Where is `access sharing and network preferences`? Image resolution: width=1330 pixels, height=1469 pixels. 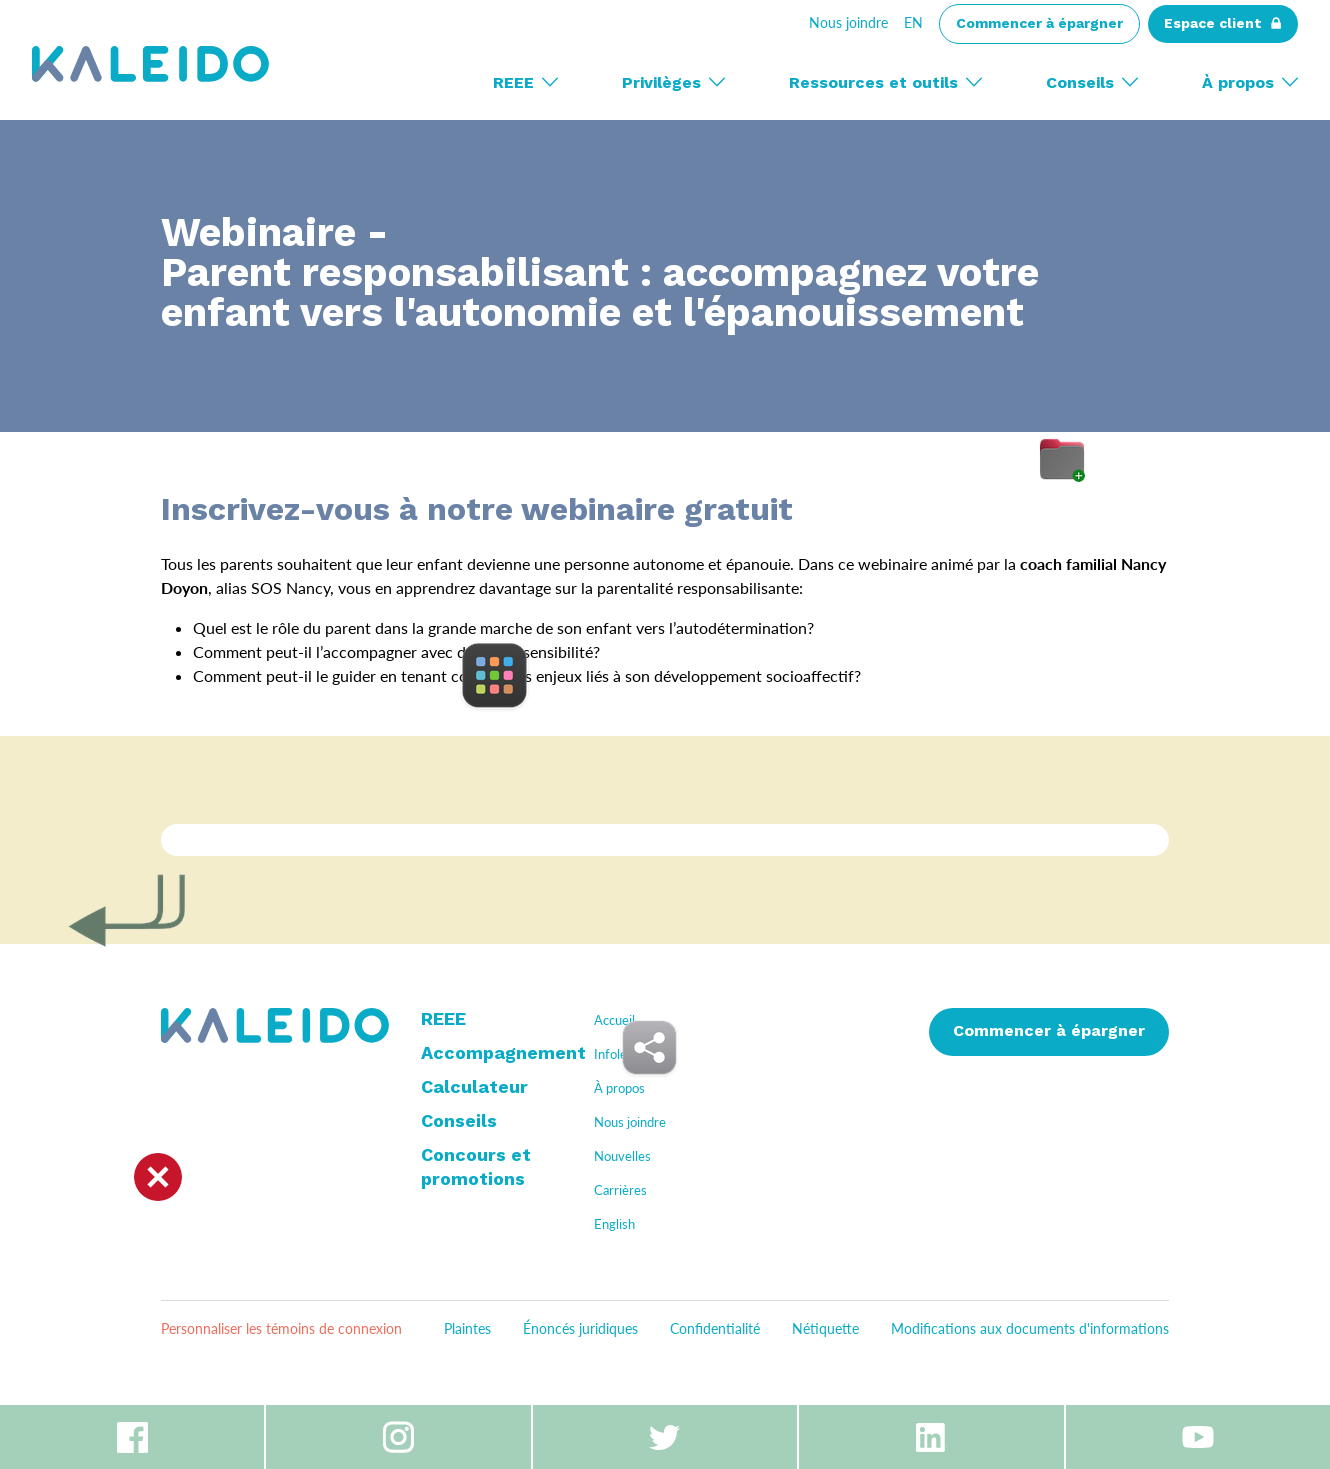 access sharing and network preferences is located at coordinates (649, 1048).